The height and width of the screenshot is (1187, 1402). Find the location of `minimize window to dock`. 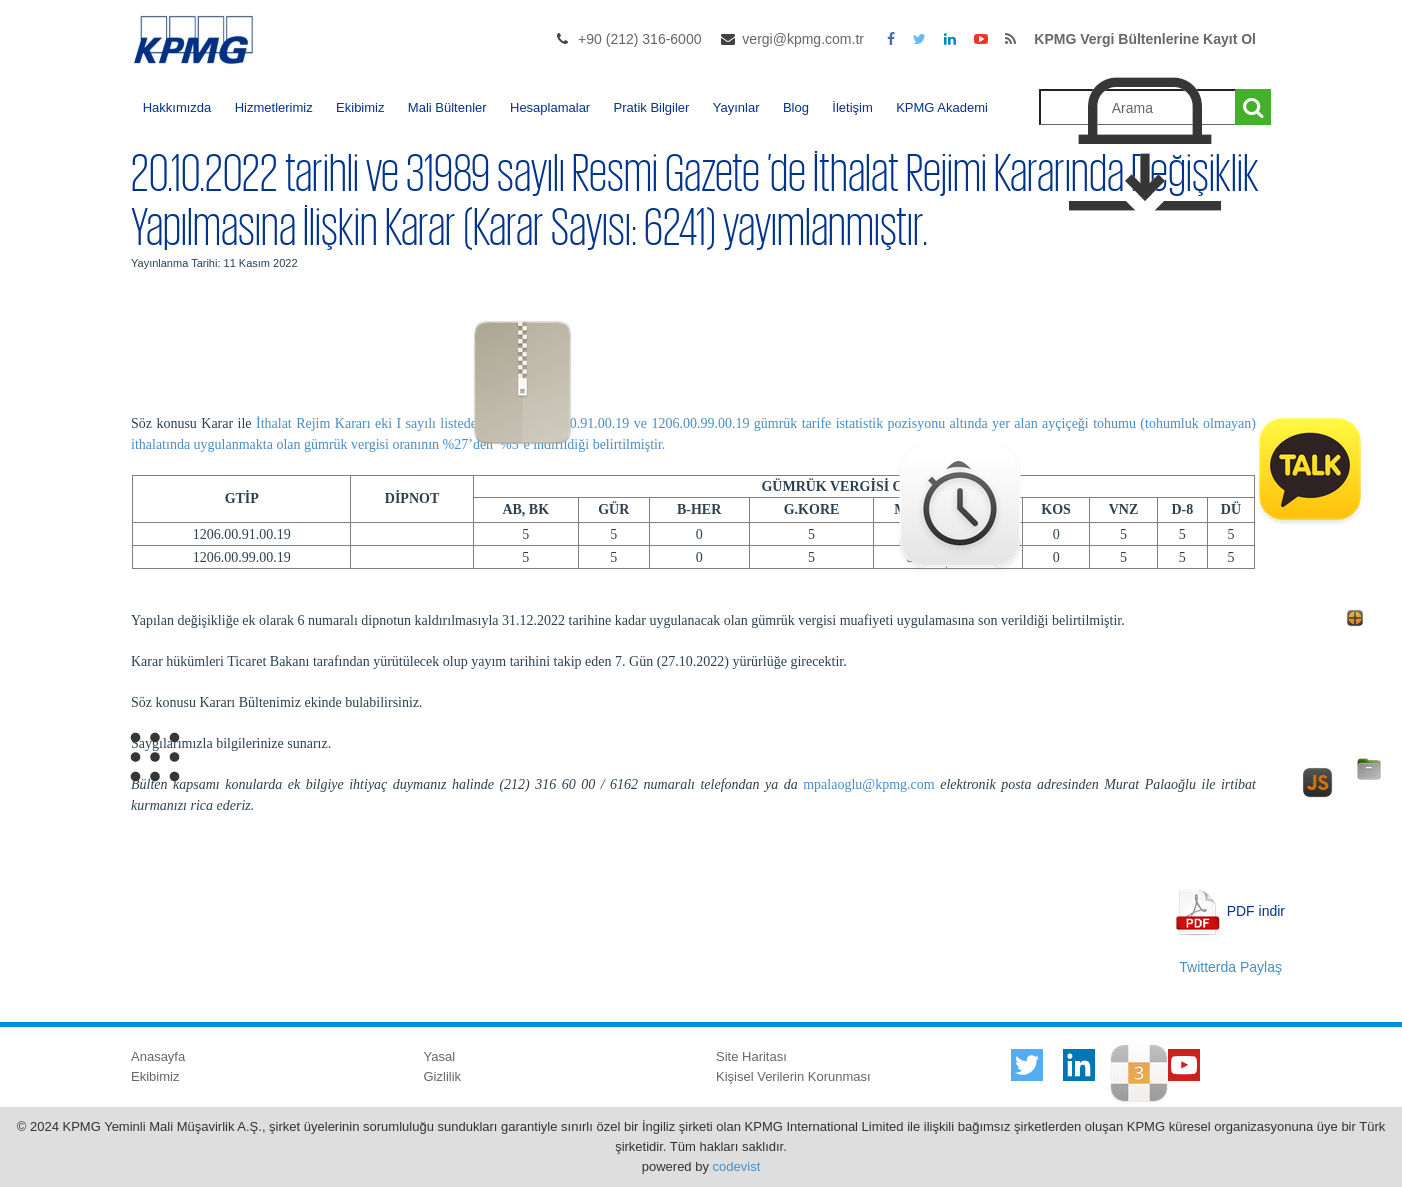

minimize window to dock is located at coordinates (1145, 144).